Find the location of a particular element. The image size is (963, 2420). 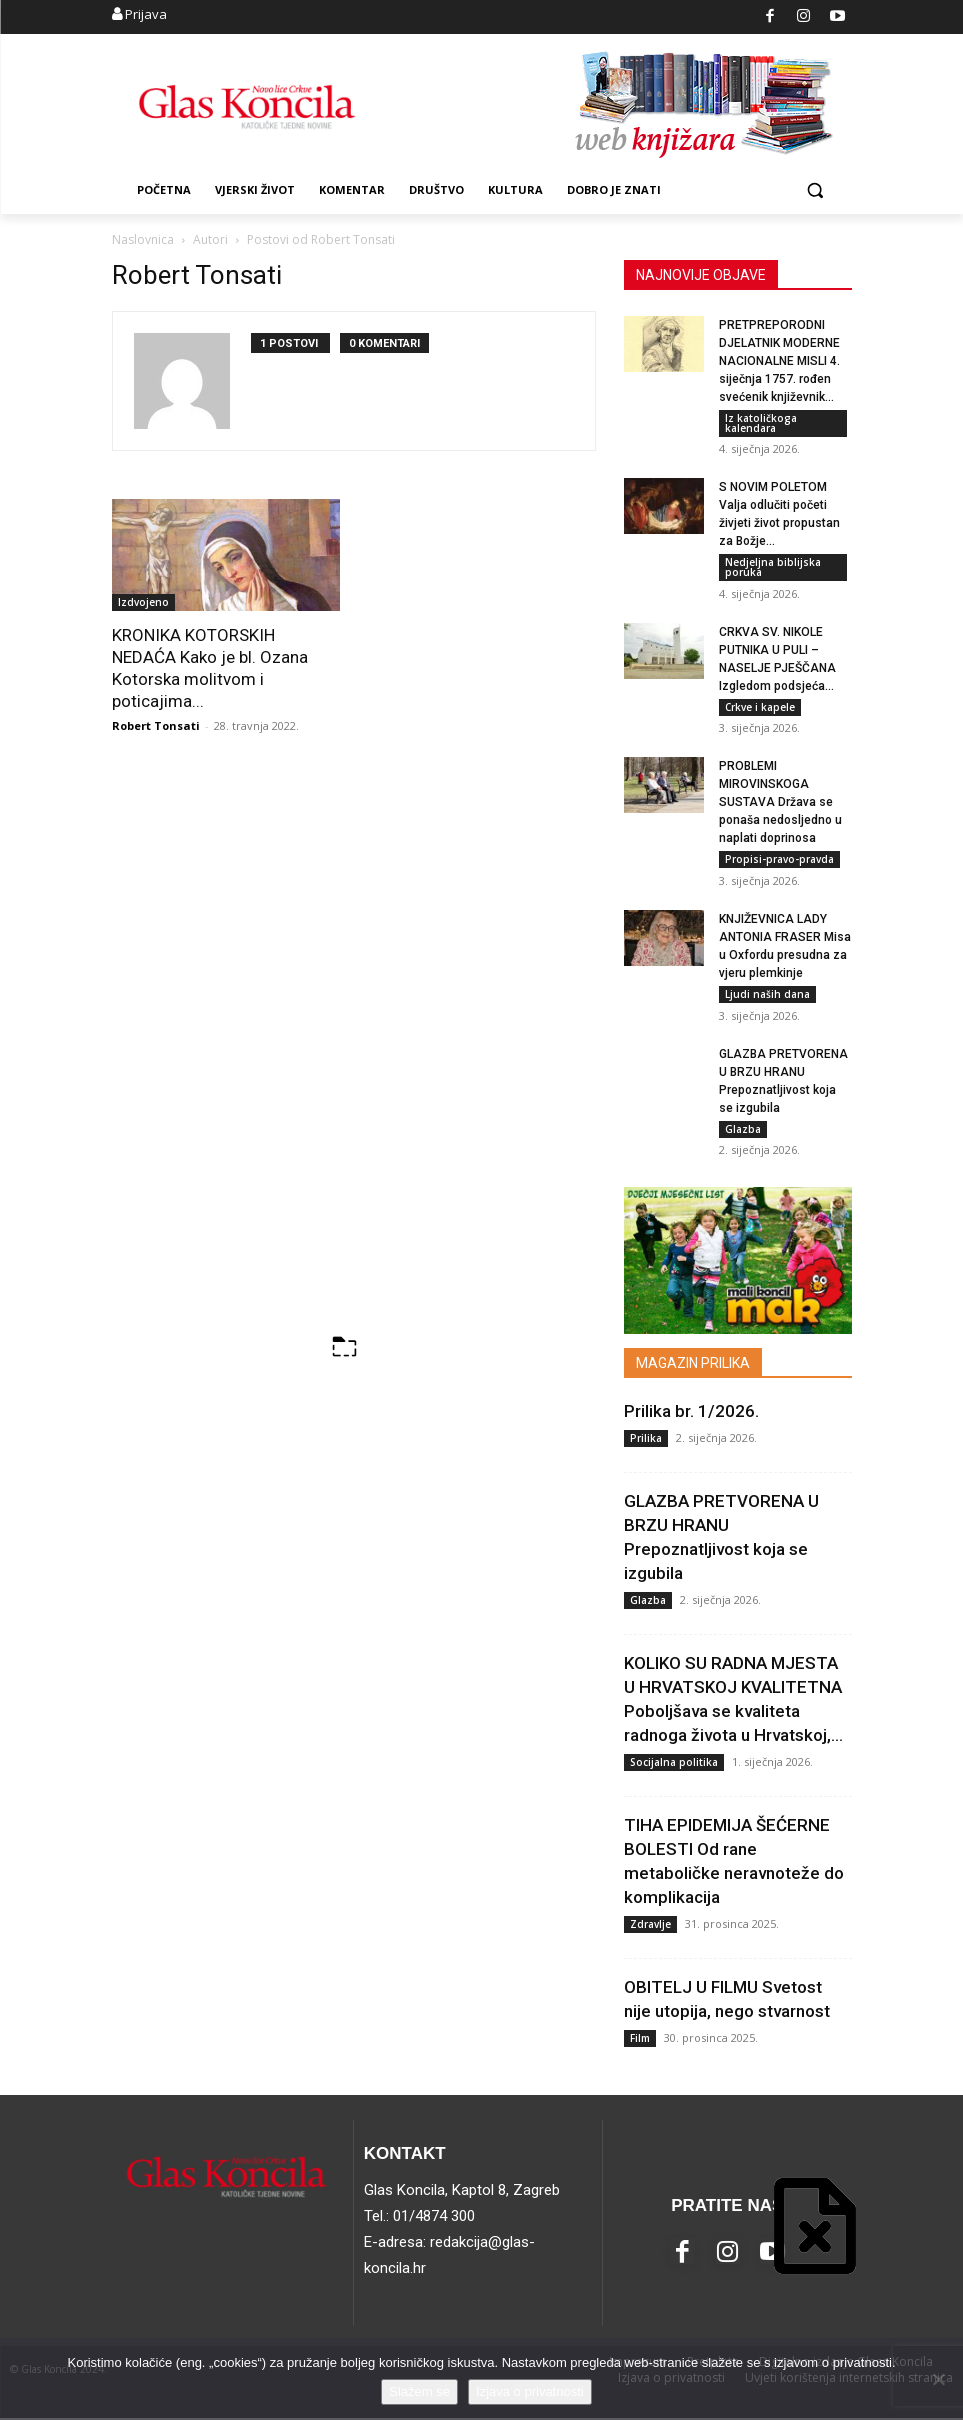

create a new folder is located at coordinates (344, 1346).